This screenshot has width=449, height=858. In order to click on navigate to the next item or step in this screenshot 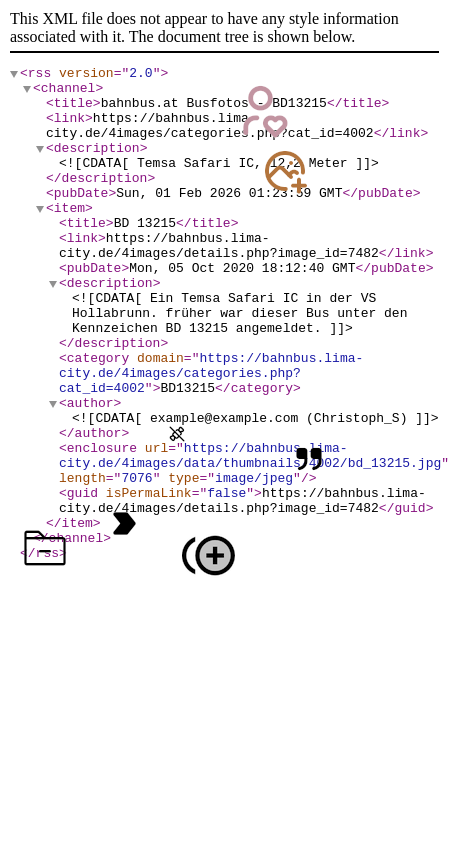, I will do `click(124, 523)`.